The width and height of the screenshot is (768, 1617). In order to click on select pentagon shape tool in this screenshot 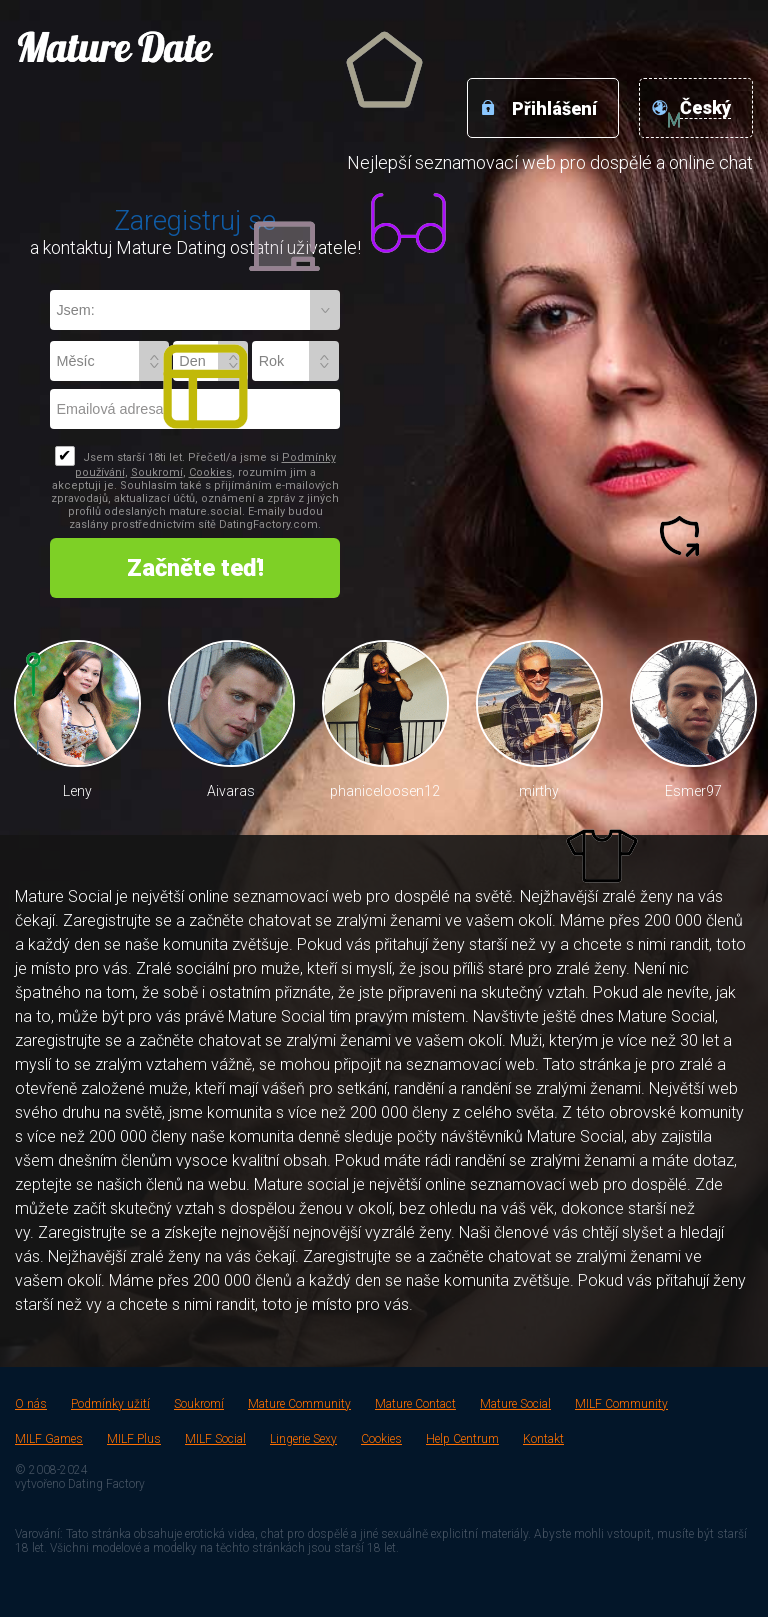, I will do `click(384, 72)`.